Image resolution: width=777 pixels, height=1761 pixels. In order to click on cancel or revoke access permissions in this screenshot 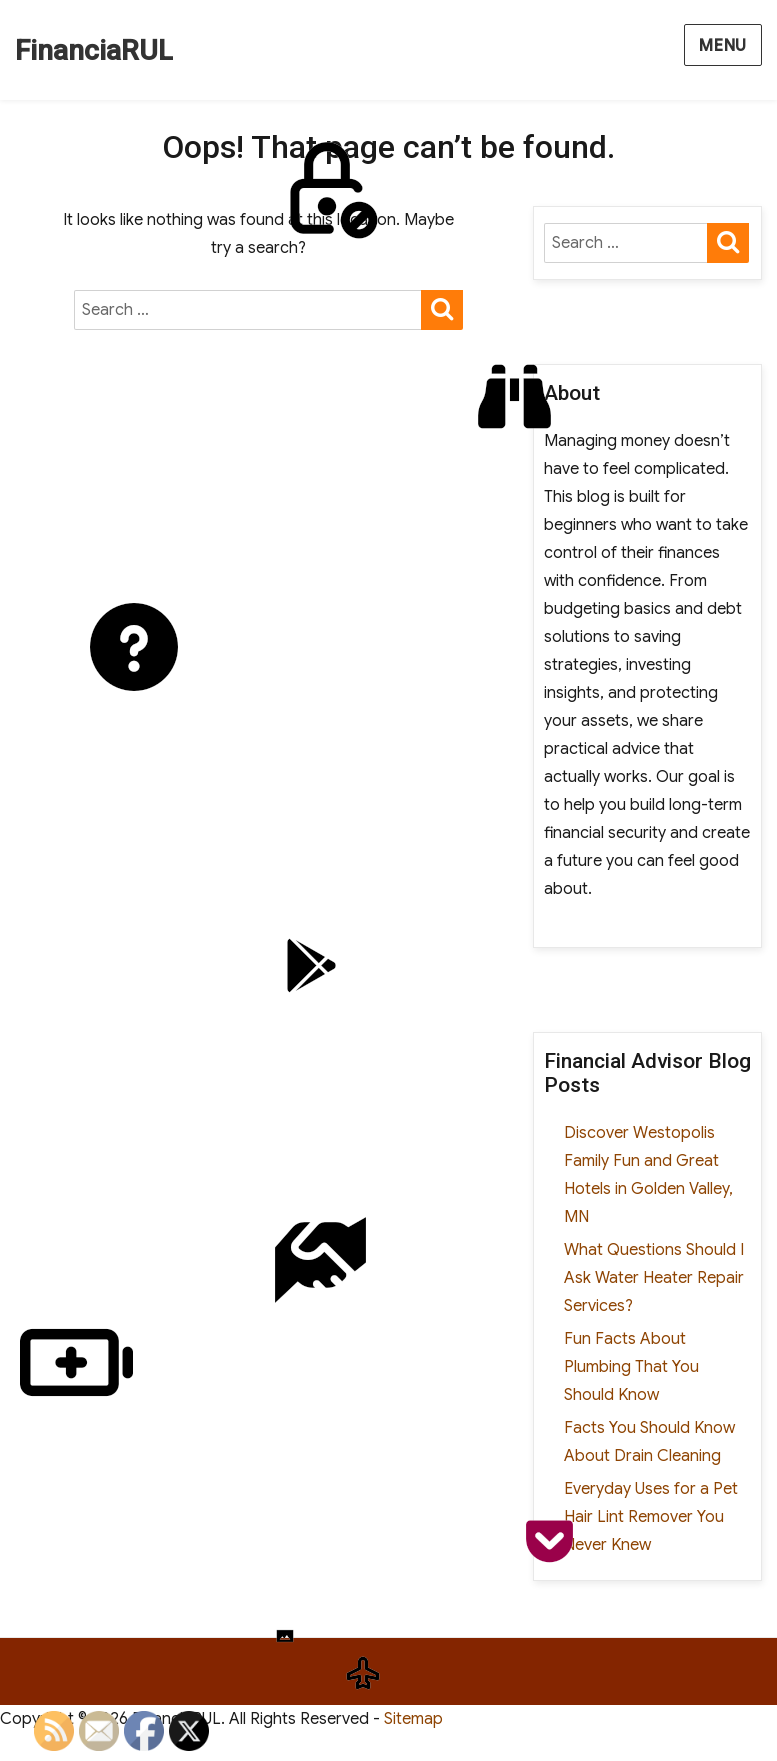, I will do `click(327, 188)`.